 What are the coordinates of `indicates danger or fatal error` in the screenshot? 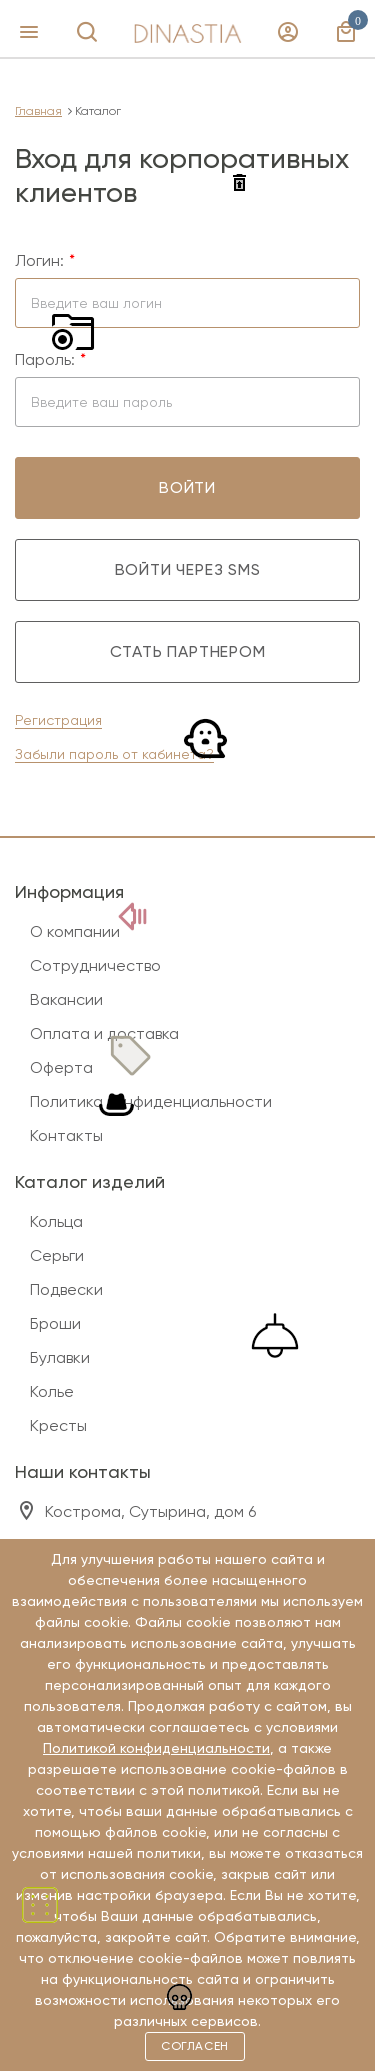 It's located at (179, 1997).